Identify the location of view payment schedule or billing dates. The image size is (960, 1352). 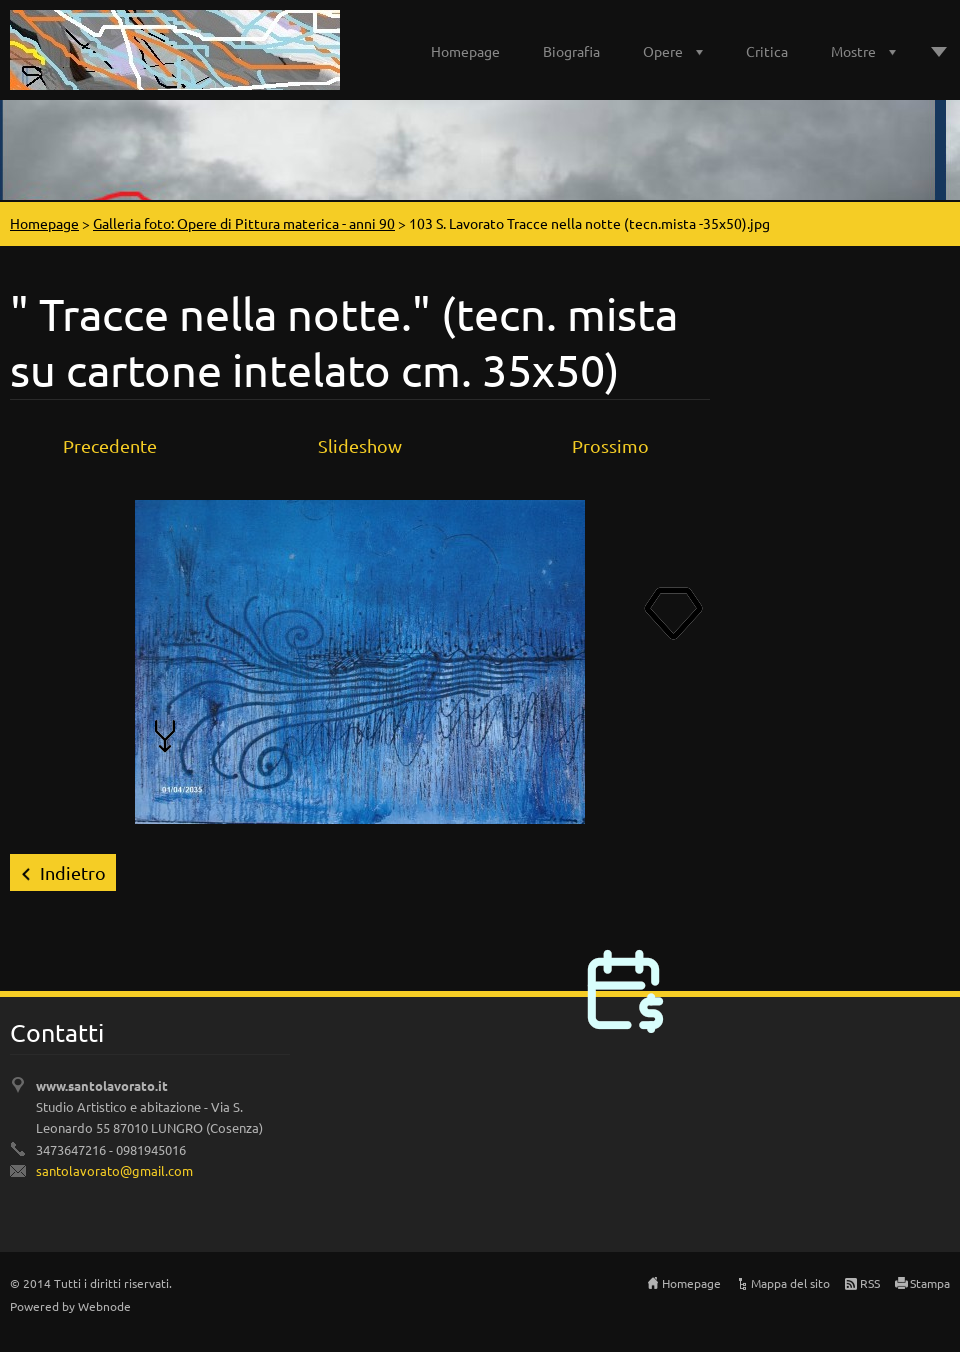
(623, 989).